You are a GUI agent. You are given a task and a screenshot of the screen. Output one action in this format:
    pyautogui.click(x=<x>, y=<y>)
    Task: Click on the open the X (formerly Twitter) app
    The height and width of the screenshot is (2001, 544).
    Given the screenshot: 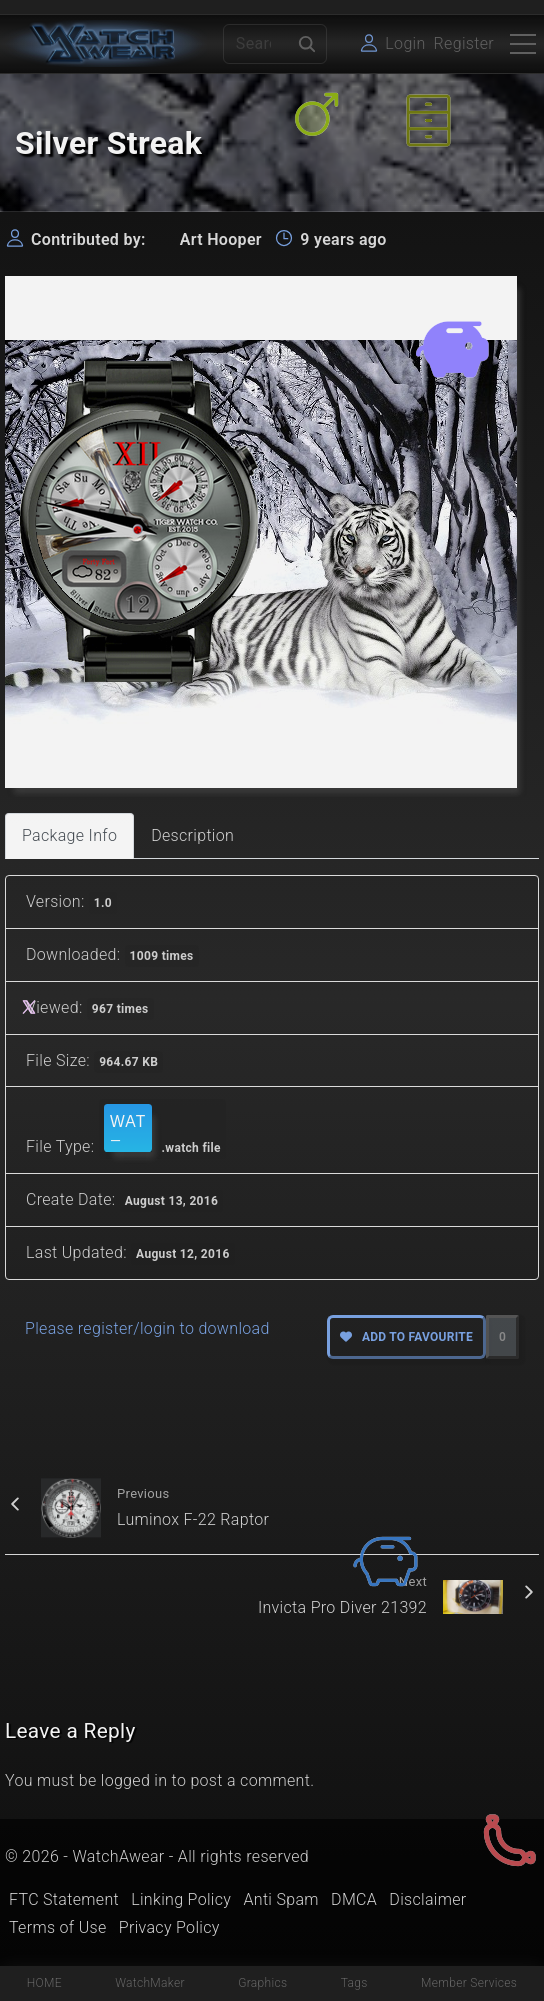 What is the action you would take?
    pyautogui.click(x=29, y=1007)
    